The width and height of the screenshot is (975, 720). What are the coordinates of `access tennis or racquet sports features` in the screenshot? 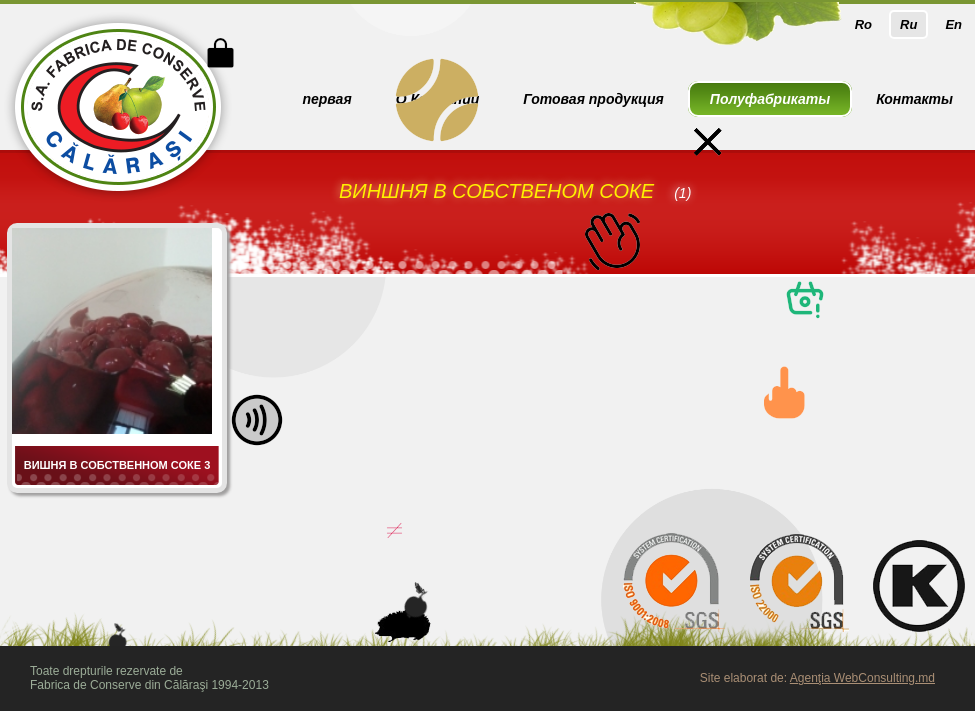 It's located at (437, 100).